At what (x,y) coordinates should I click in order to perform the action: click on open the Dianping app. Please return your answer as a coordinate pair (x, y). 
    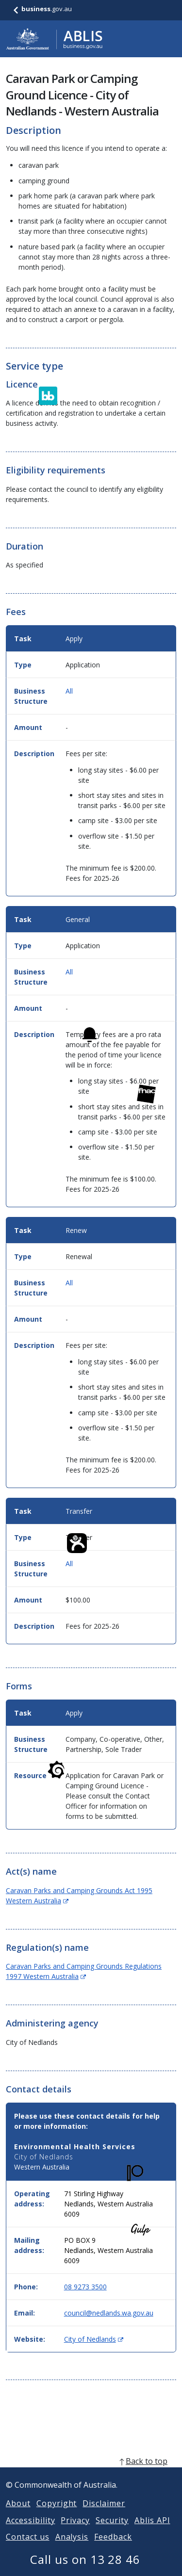
    Looking at the image, I should click on (77, 1543).